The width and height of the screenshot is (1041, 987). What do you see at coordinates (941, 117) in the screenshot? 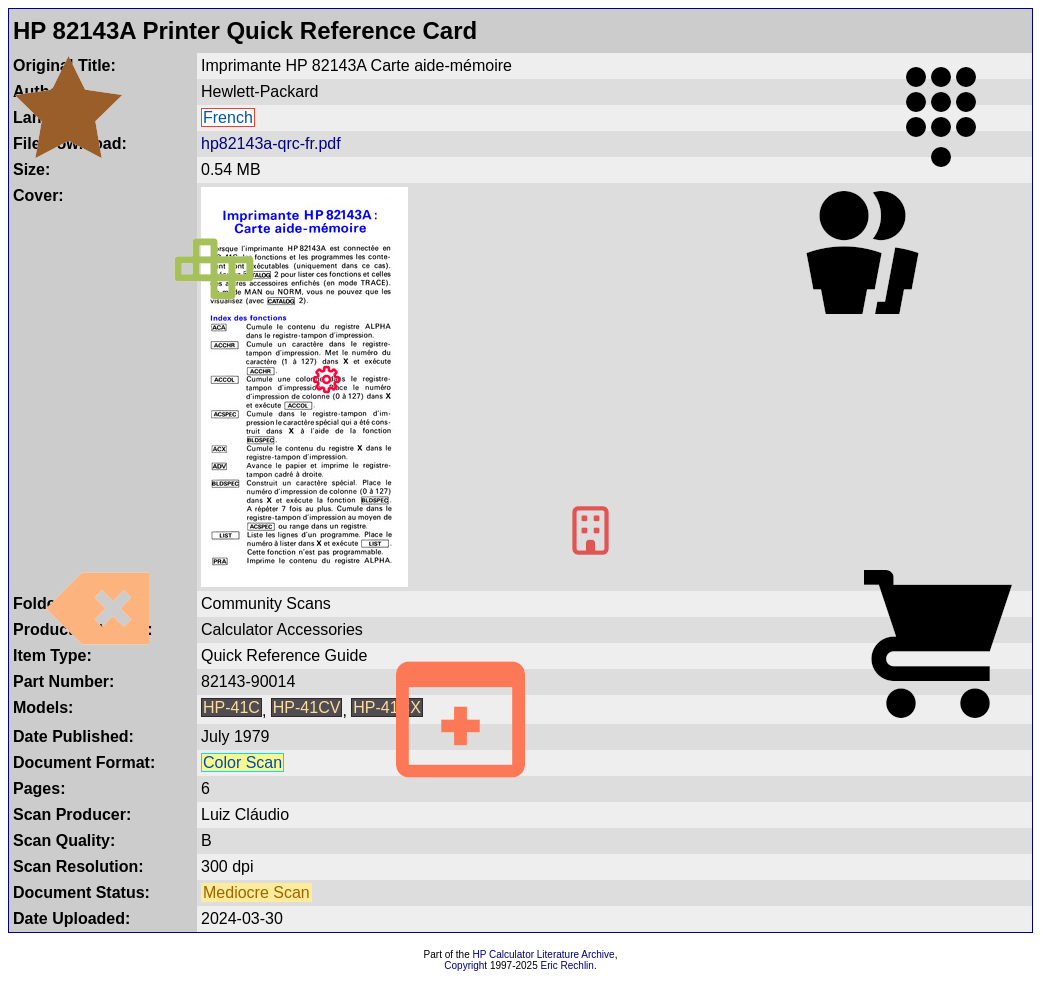
I see `open the phone dial pad` at bounding box center [941, 117].